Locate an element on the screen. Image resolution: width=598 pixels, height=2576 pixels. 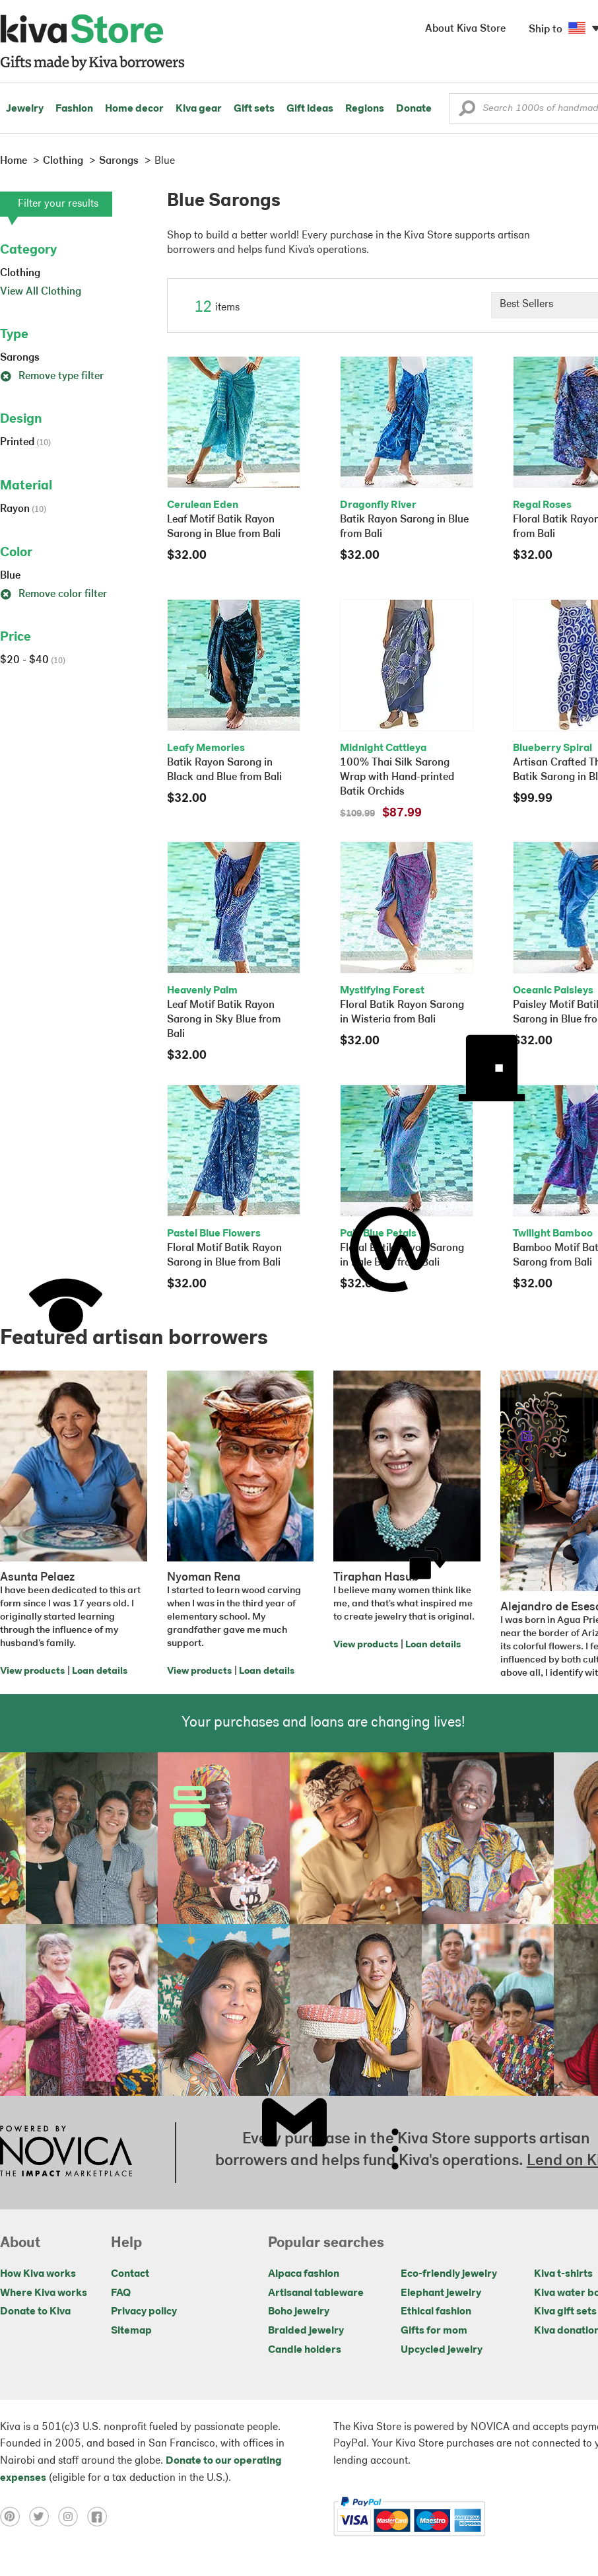
flip content vertically is located at coordinates (189, 1806).